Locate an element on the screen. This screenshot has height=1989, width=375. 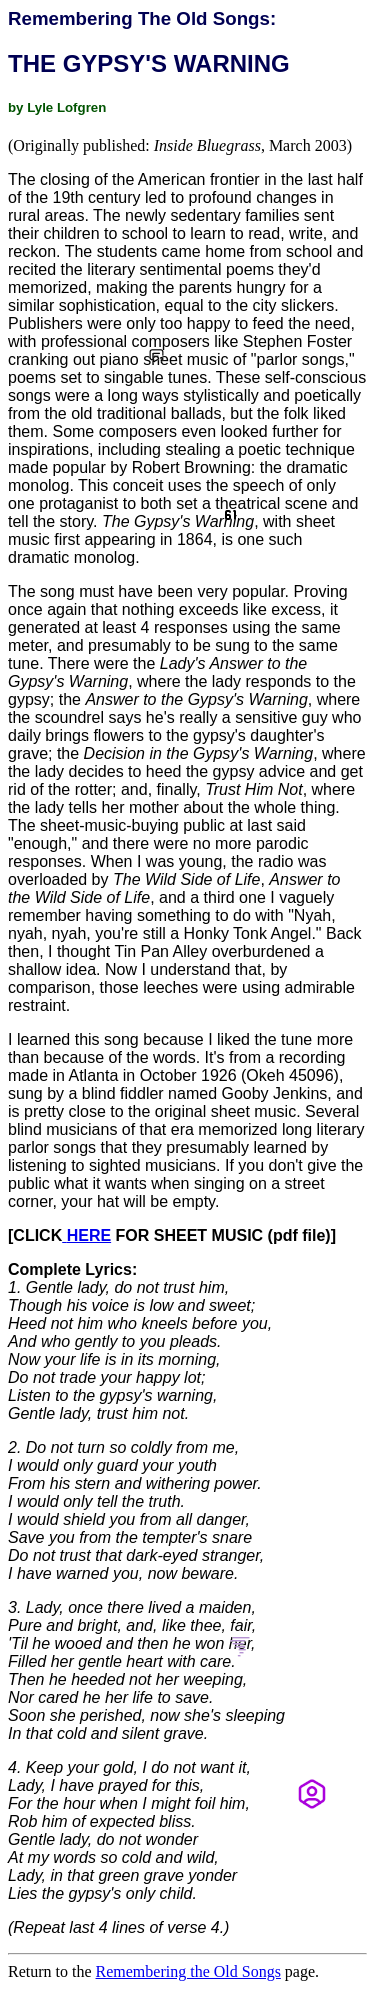
view user profile is located at coordinates (312, 1794).